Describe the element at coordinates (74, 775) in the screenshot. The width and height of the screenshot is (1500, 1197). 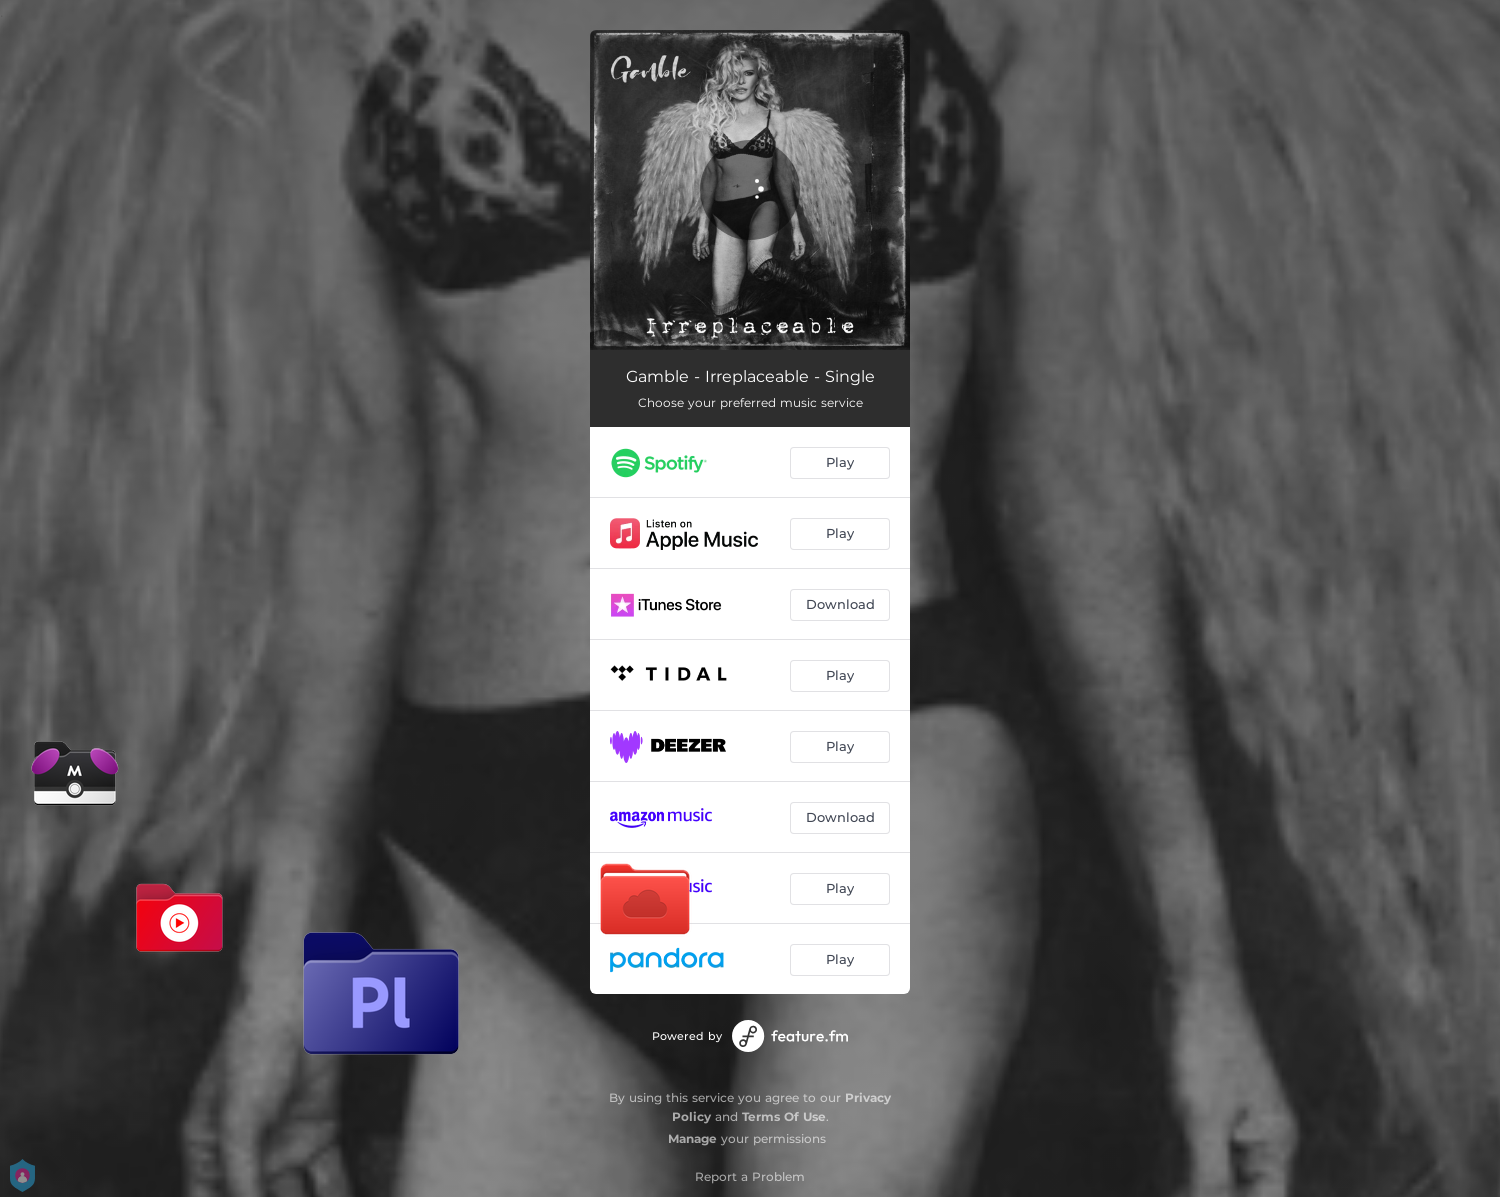
I see `open pokémon master ball themed folder` at that location.